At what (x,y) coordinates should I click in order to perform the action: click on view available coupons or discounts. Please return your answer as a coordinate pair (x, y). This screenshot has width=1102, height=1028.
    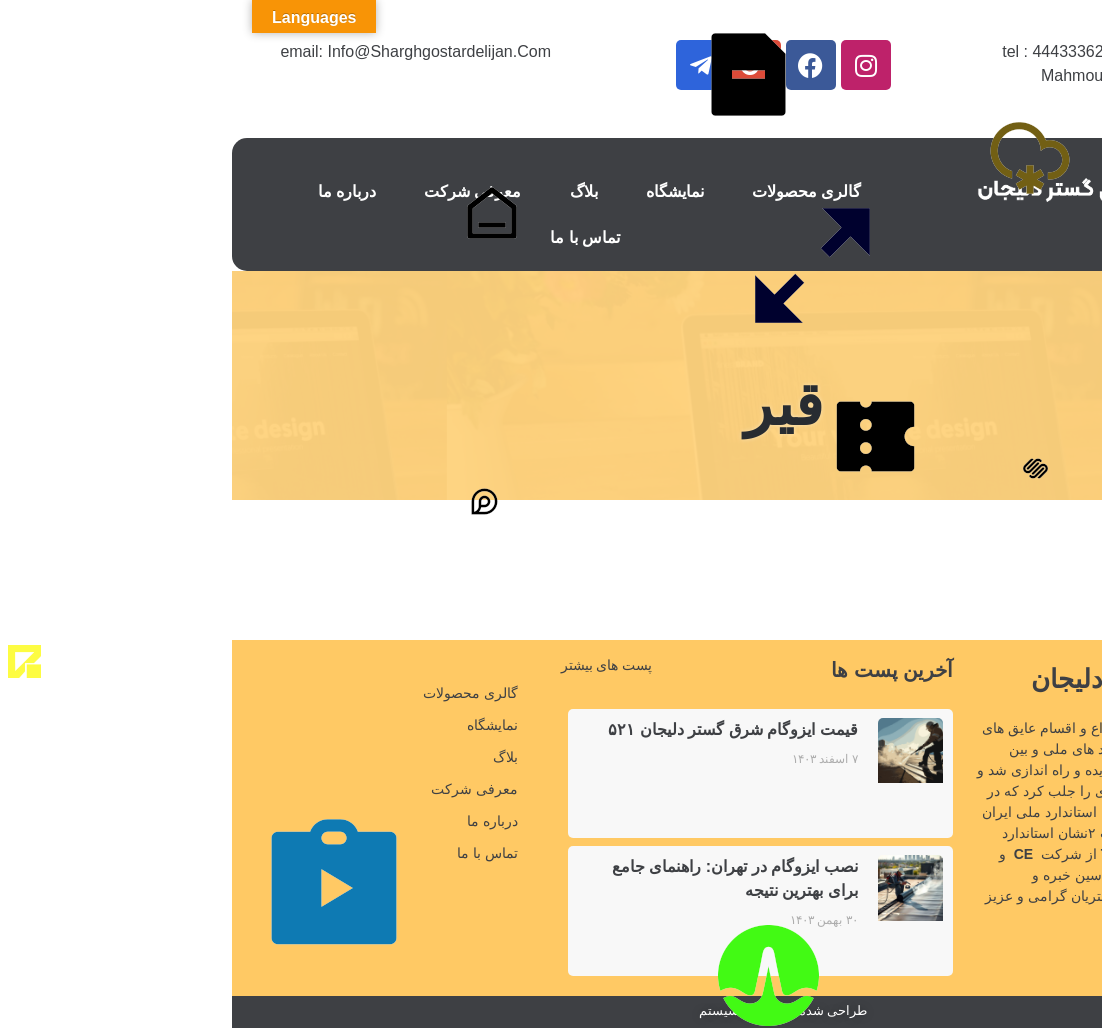
    Looking at the image, I should click on (875, 436).